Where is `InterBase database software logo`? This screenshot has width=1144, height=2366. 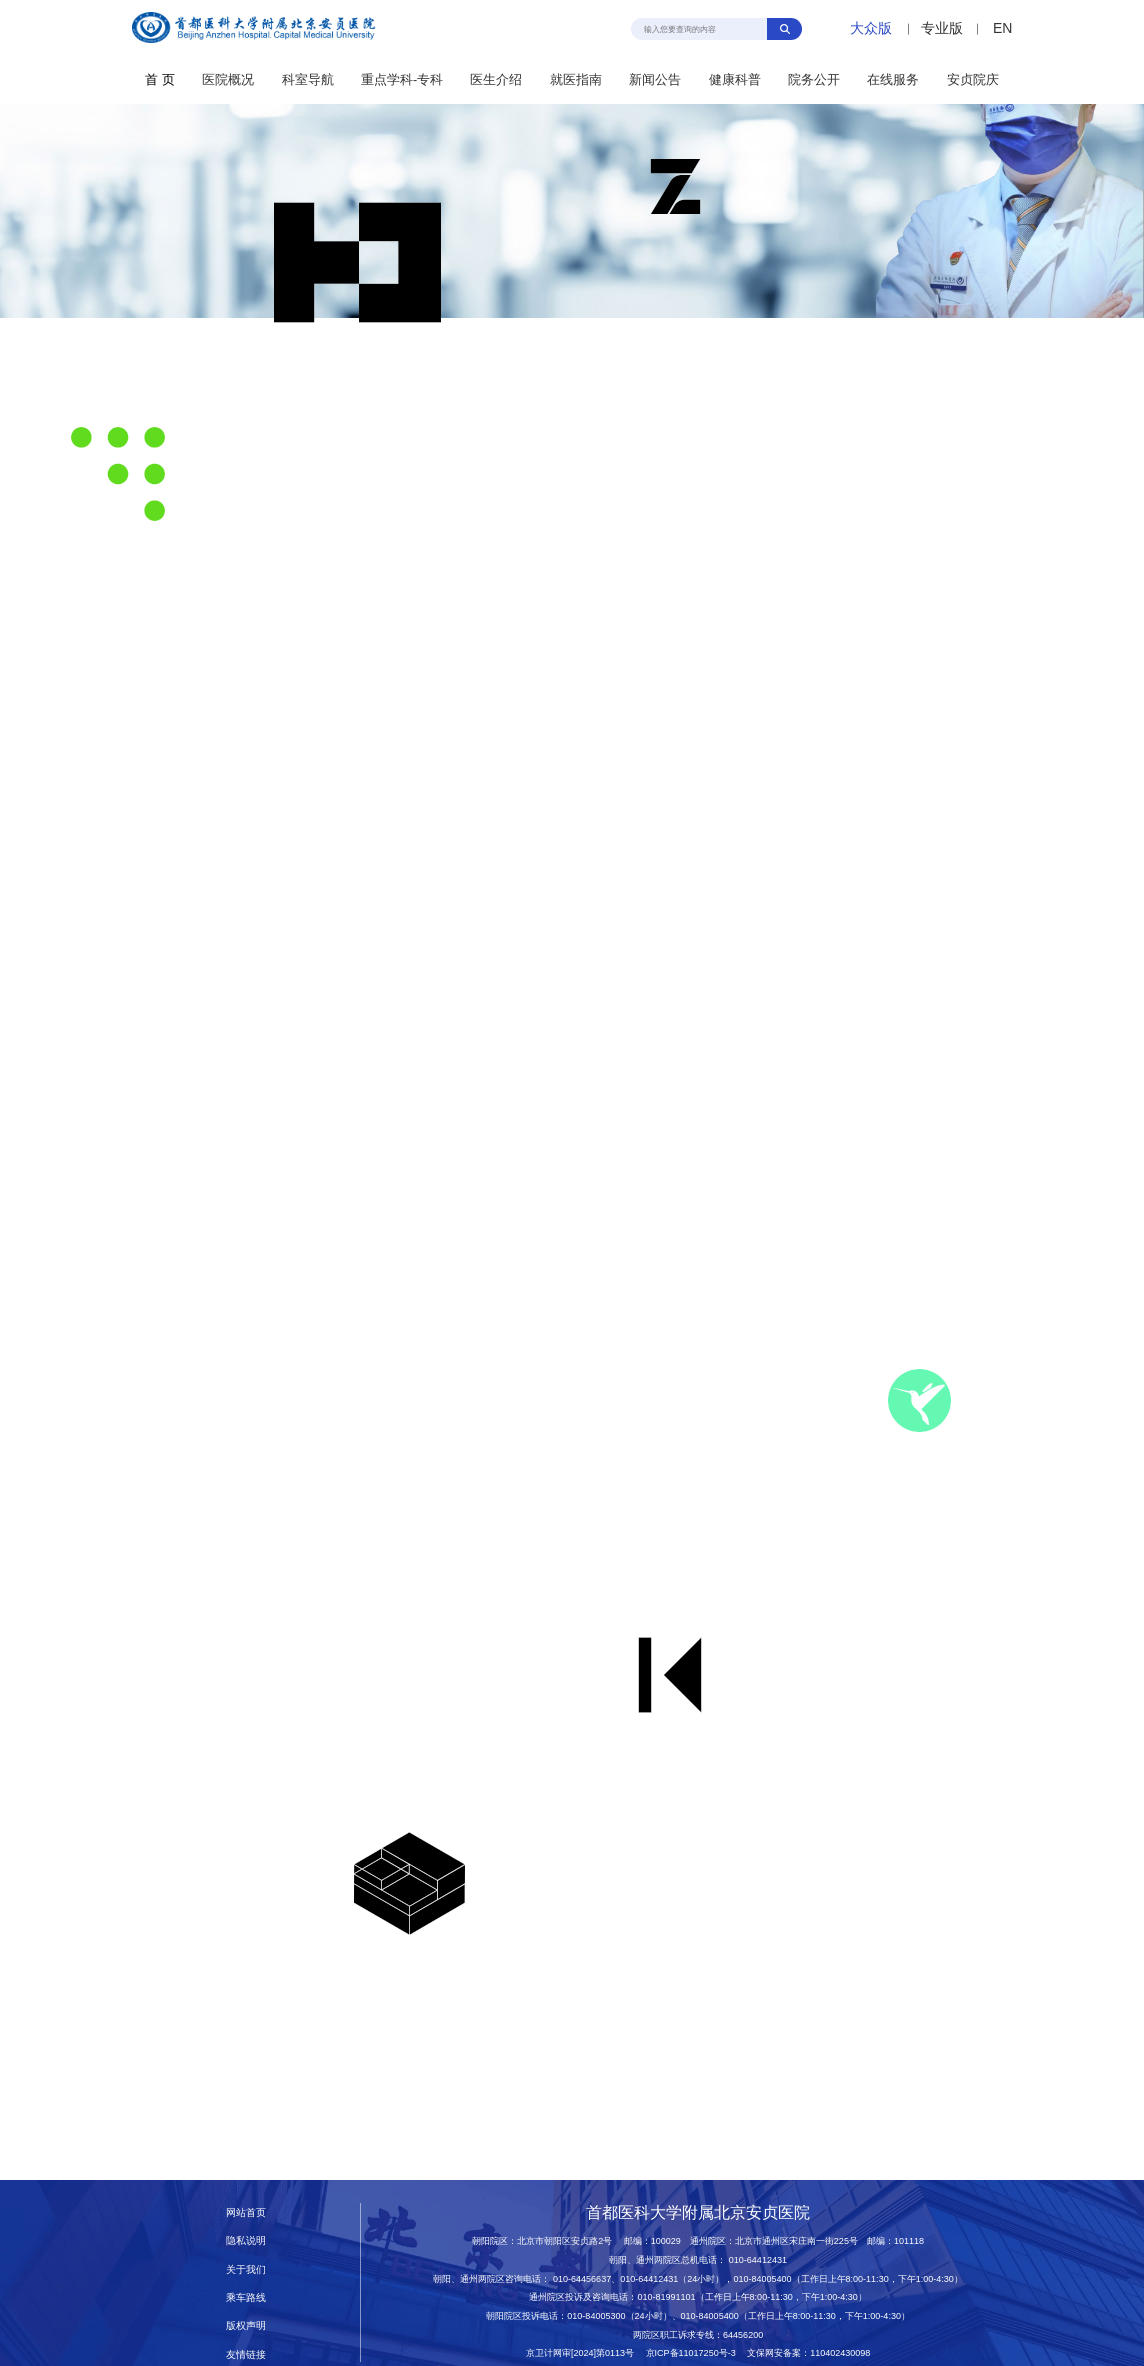 InterBase database software logo is located at coordinates (919, 1400).